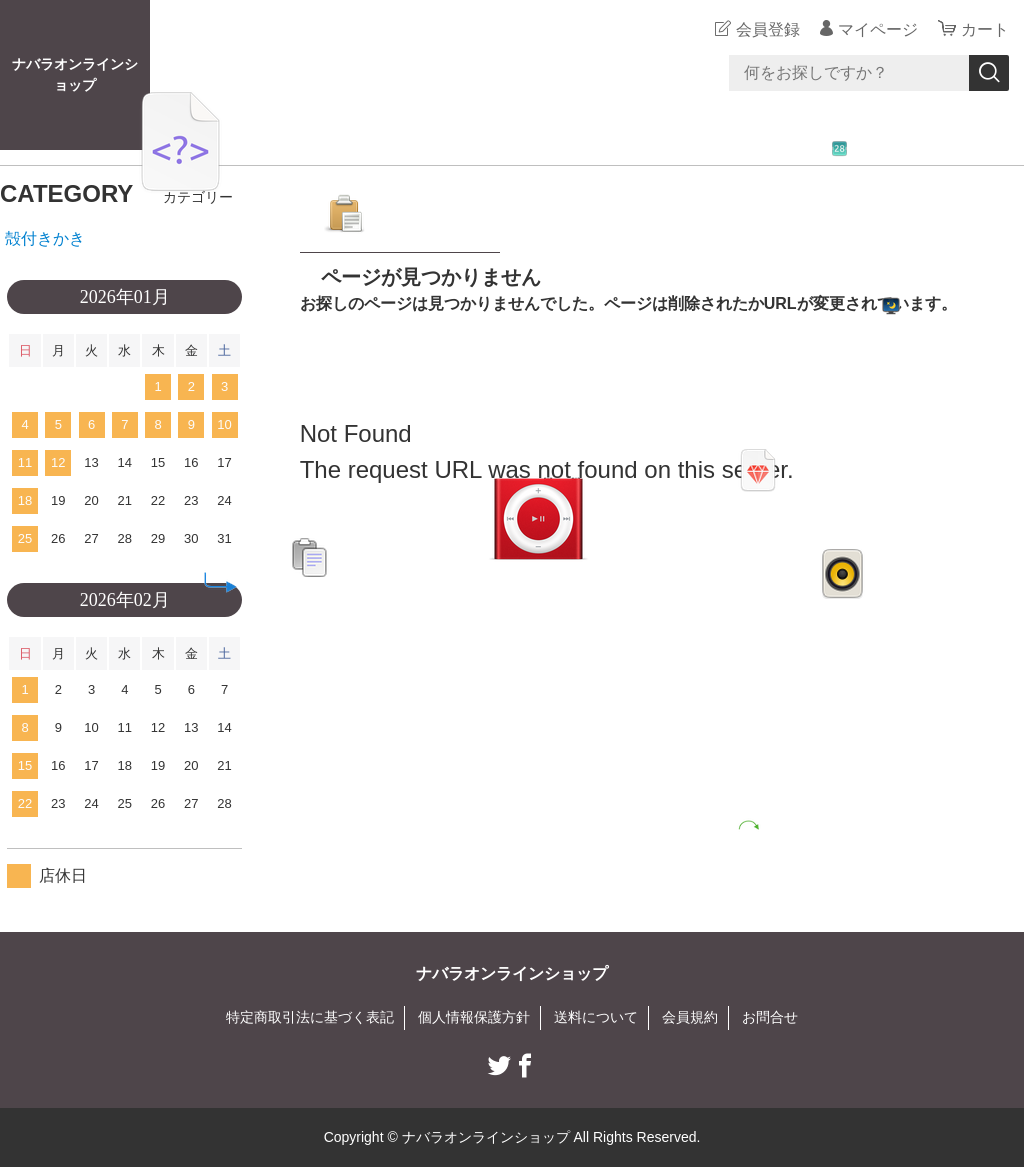 The height and width of the screenshot is (1167, 1024). What do you see at coordinates (891, 306) in the screenshot?
I see `access screensaver settings` at bounding box center [891, 306].